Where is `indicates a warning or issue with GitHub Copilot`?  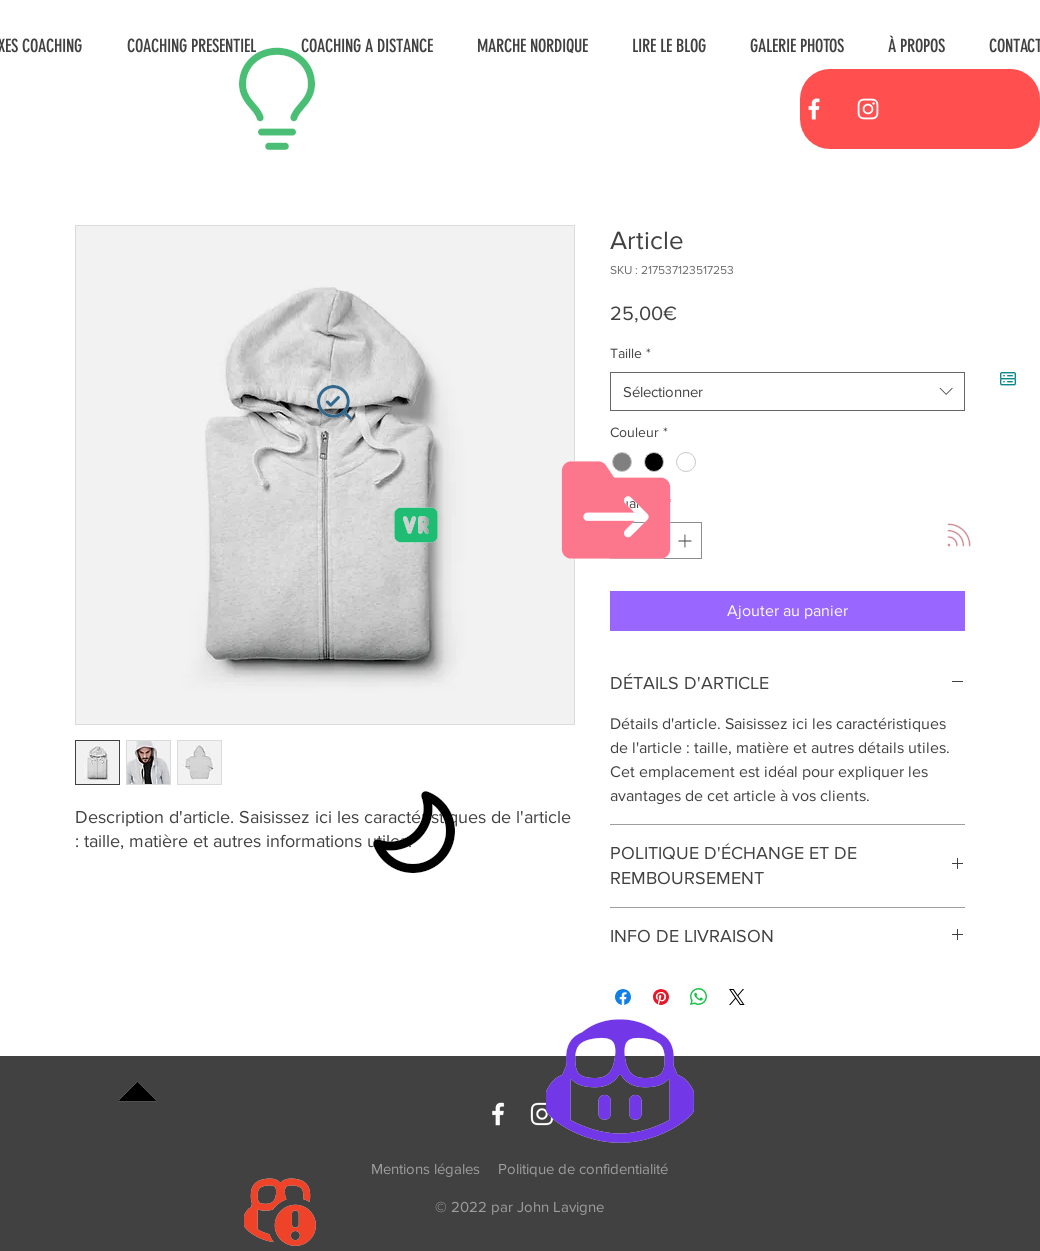 indicates a warning or issue with GitHub Copilot is located at coordinates (280, 1210).